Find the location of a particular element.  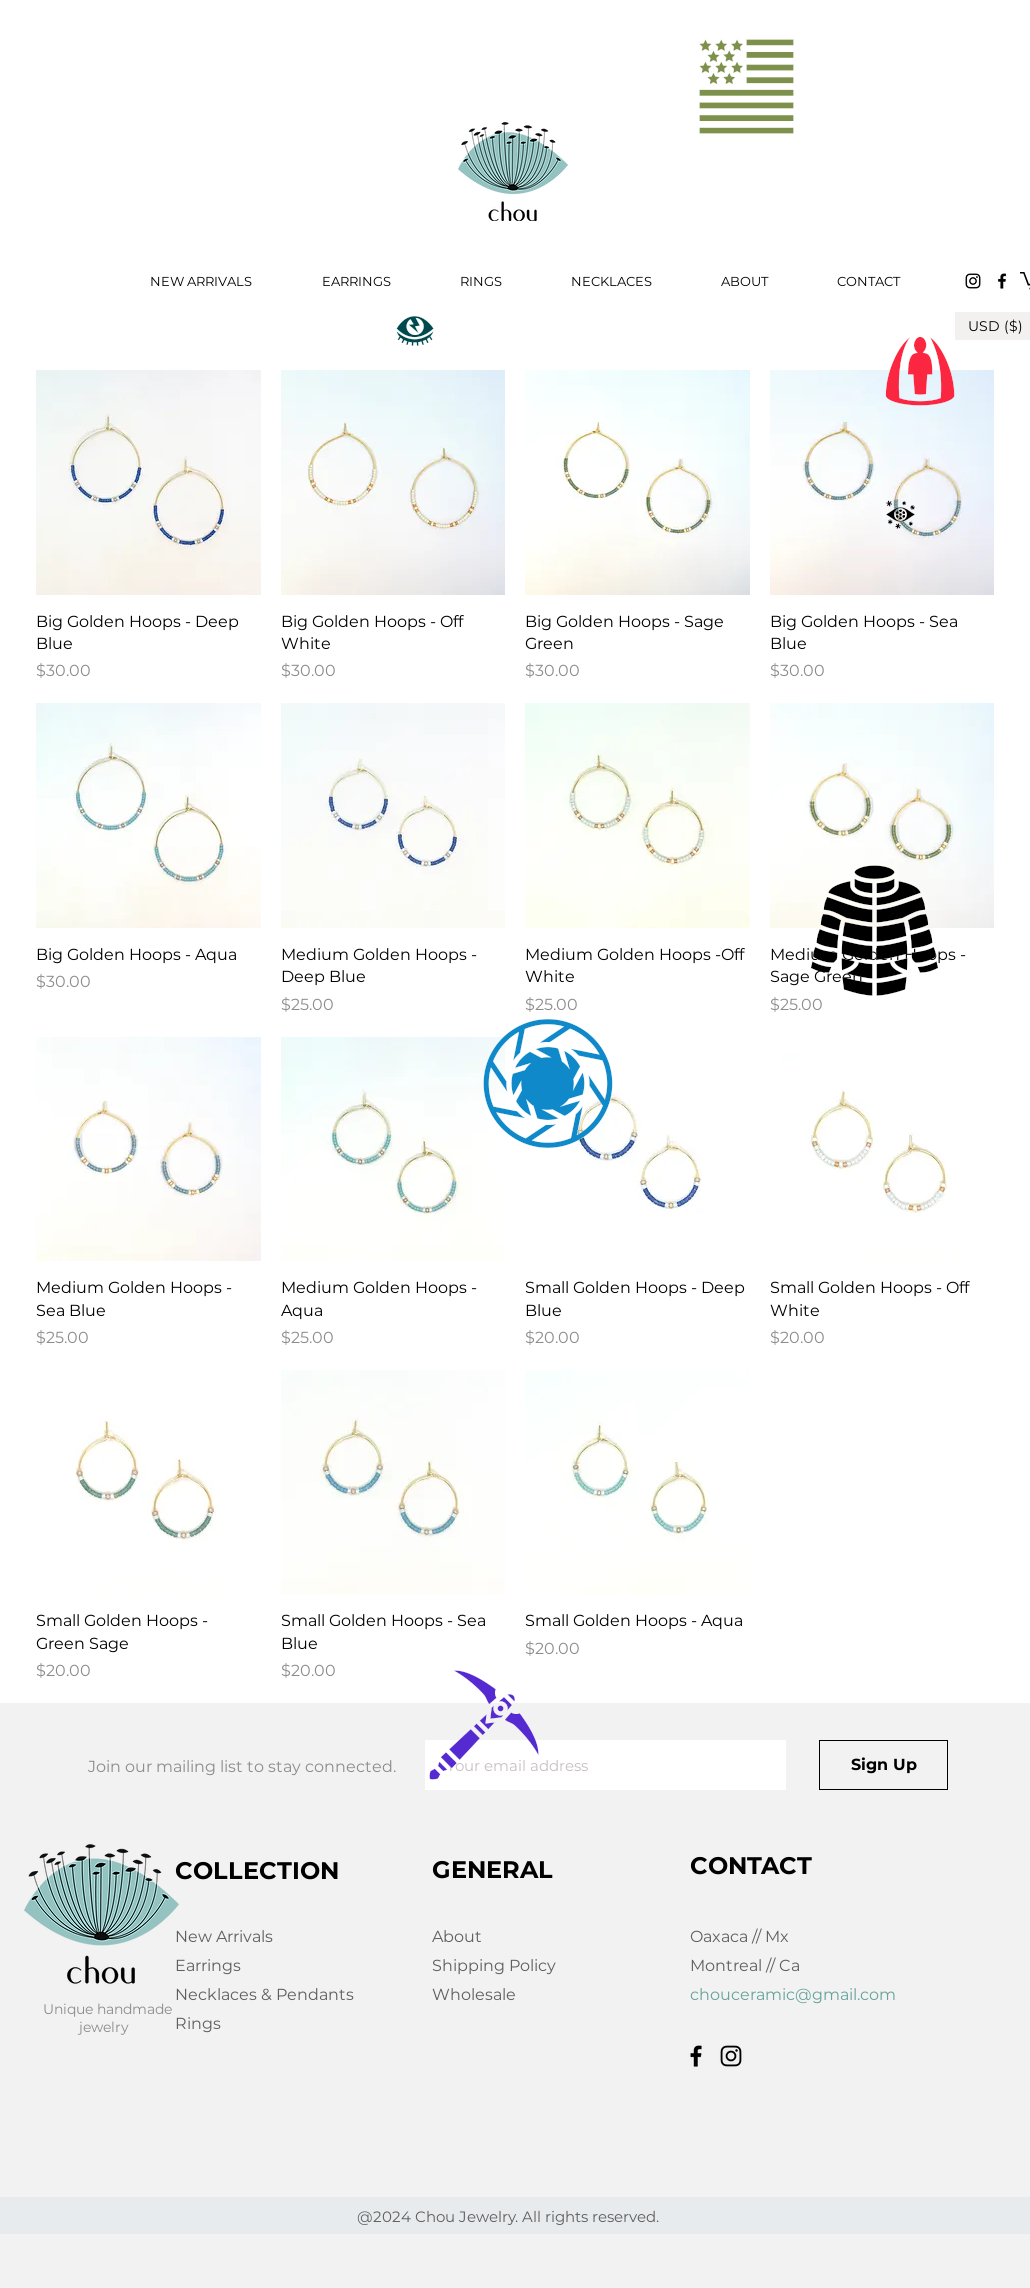

view frost or ice-related content is located at coordinates (900, 514).